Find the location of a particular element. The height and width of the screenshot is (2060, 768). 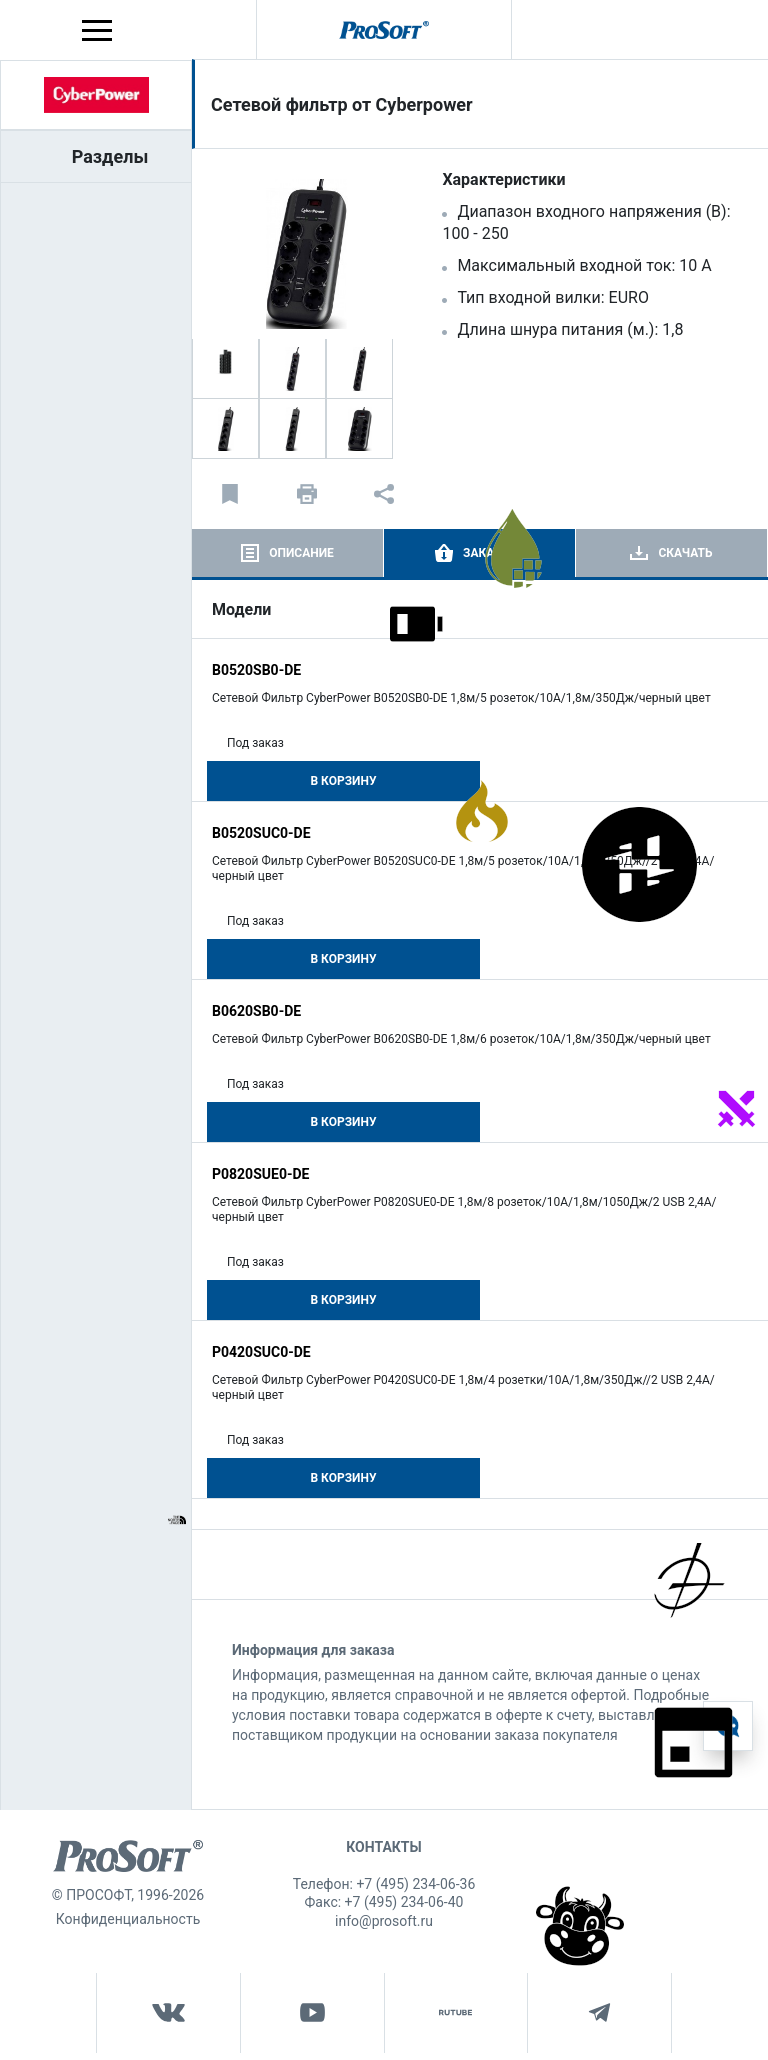

open the HappyCow app for finding vegan and vegetarian restaurants is located at coordinates (580, 1926).